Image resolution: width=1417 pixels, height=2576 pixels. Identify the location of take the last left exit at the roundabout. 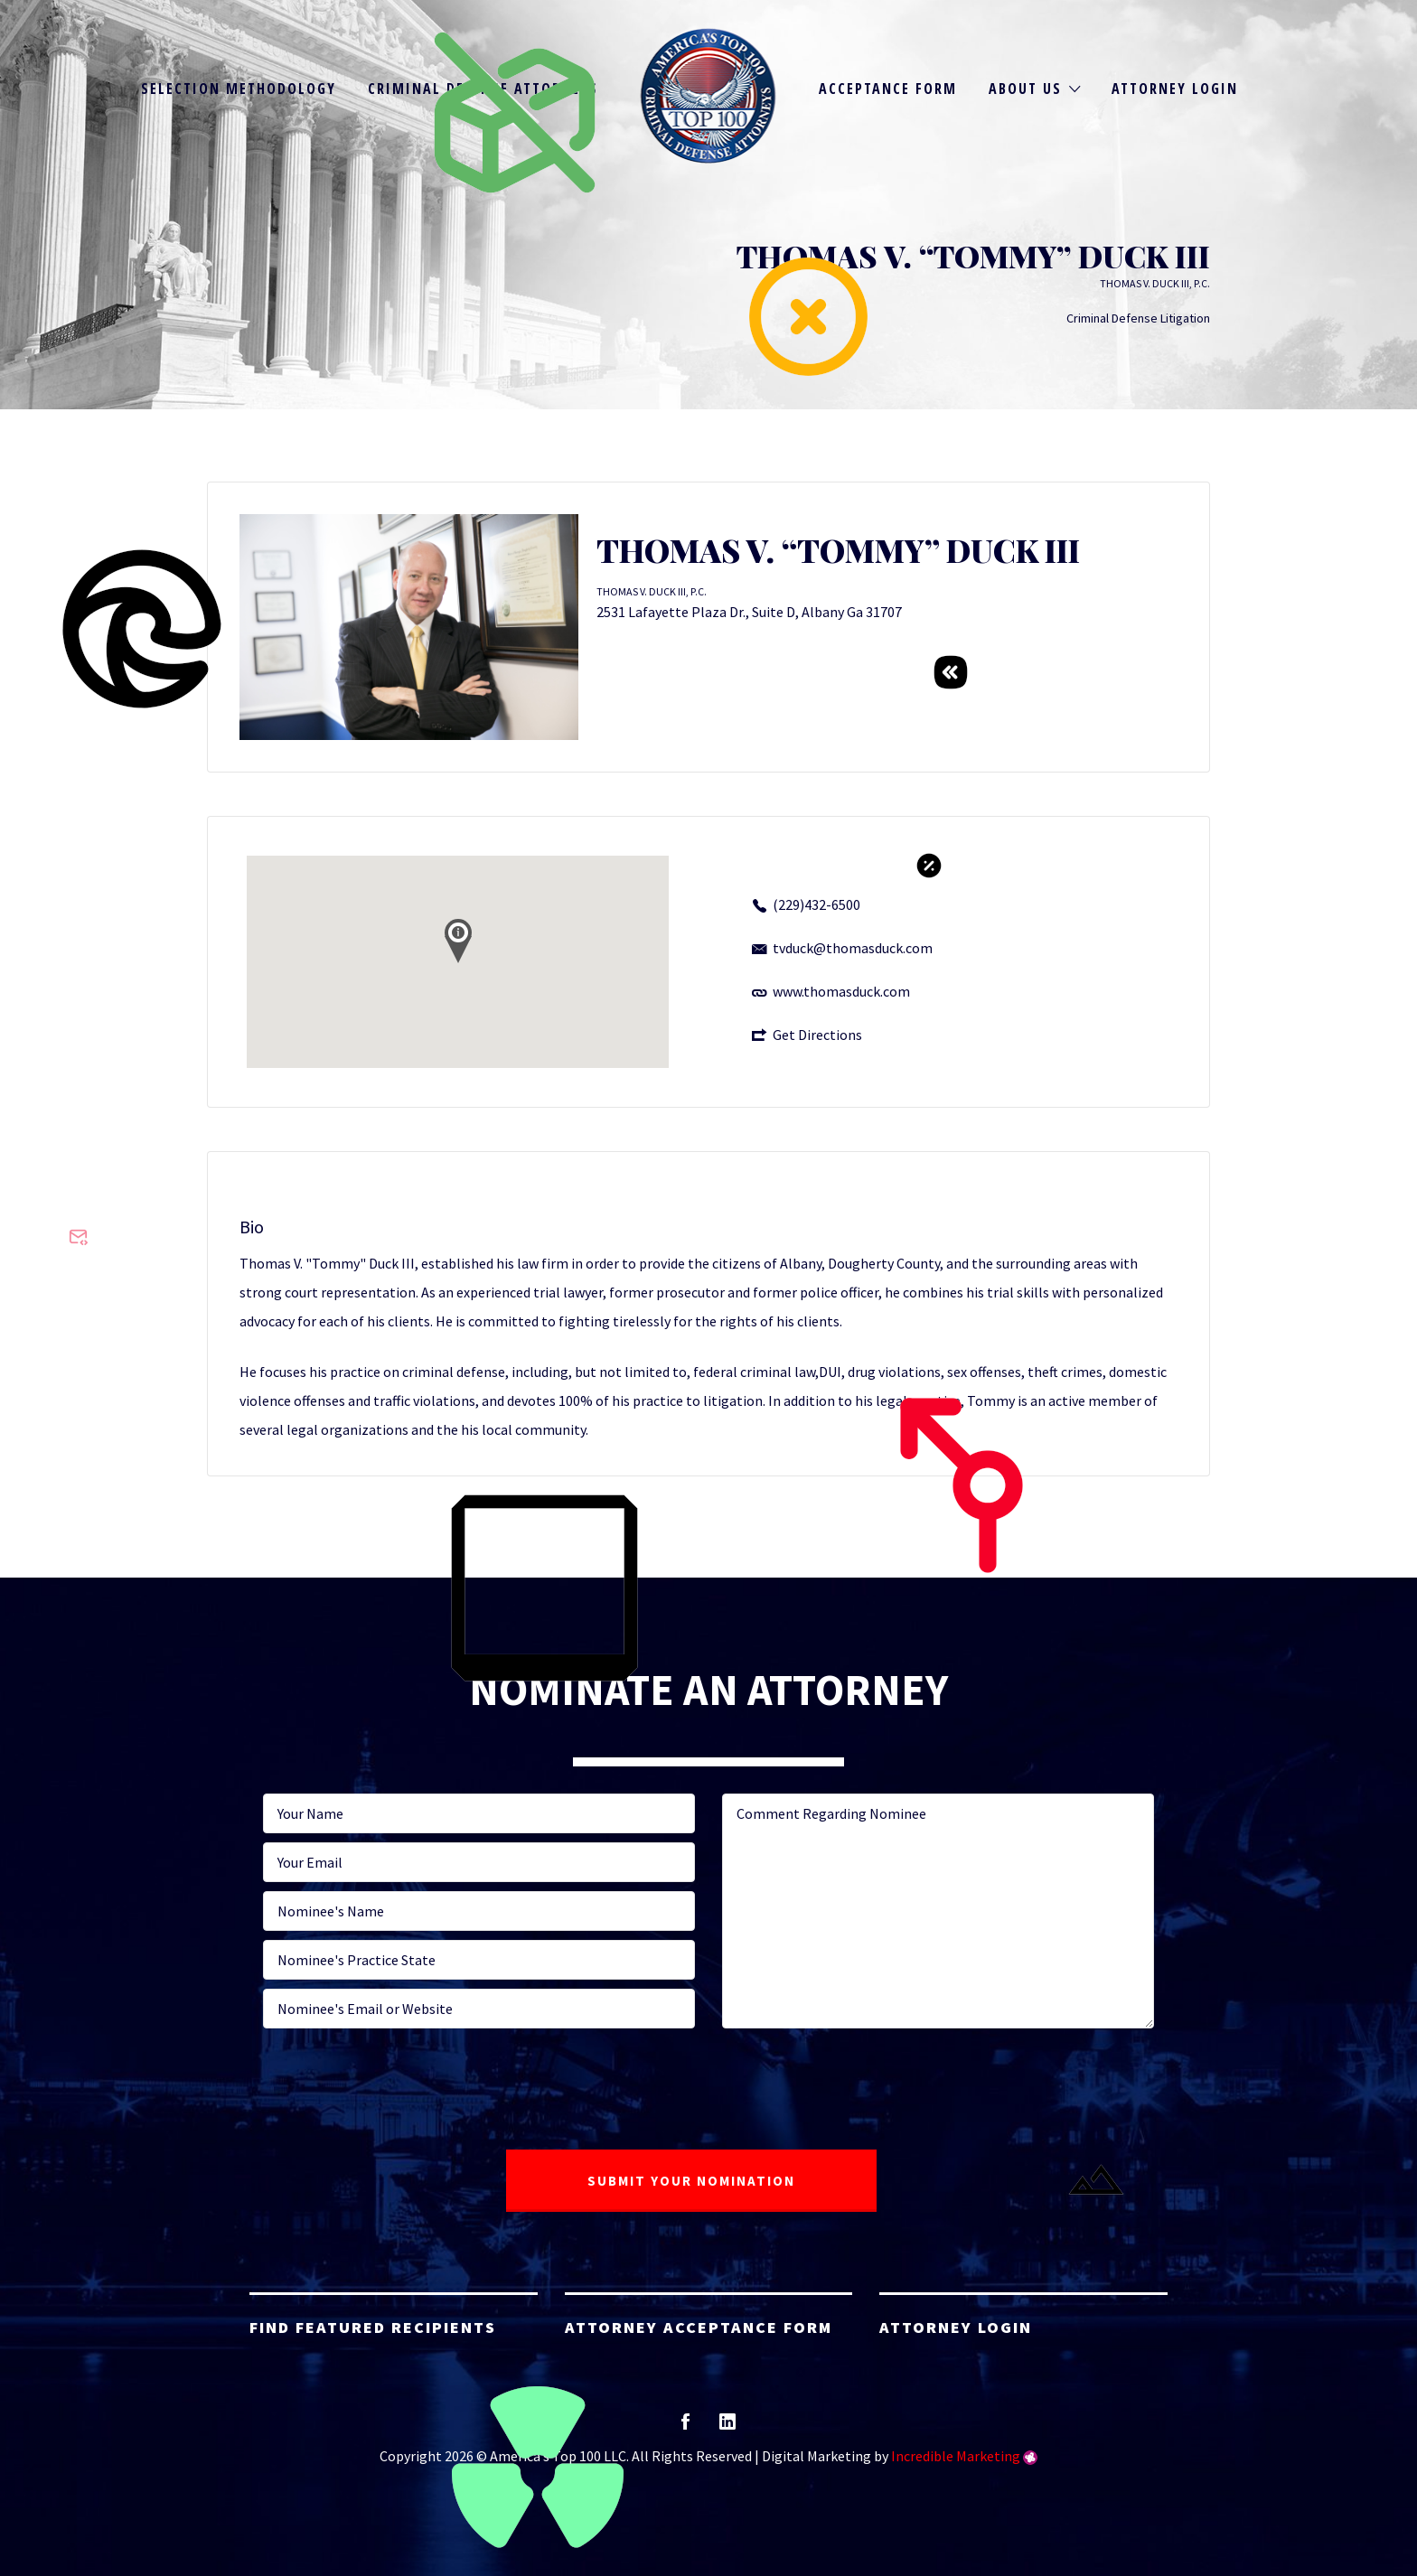
(962, 1485).